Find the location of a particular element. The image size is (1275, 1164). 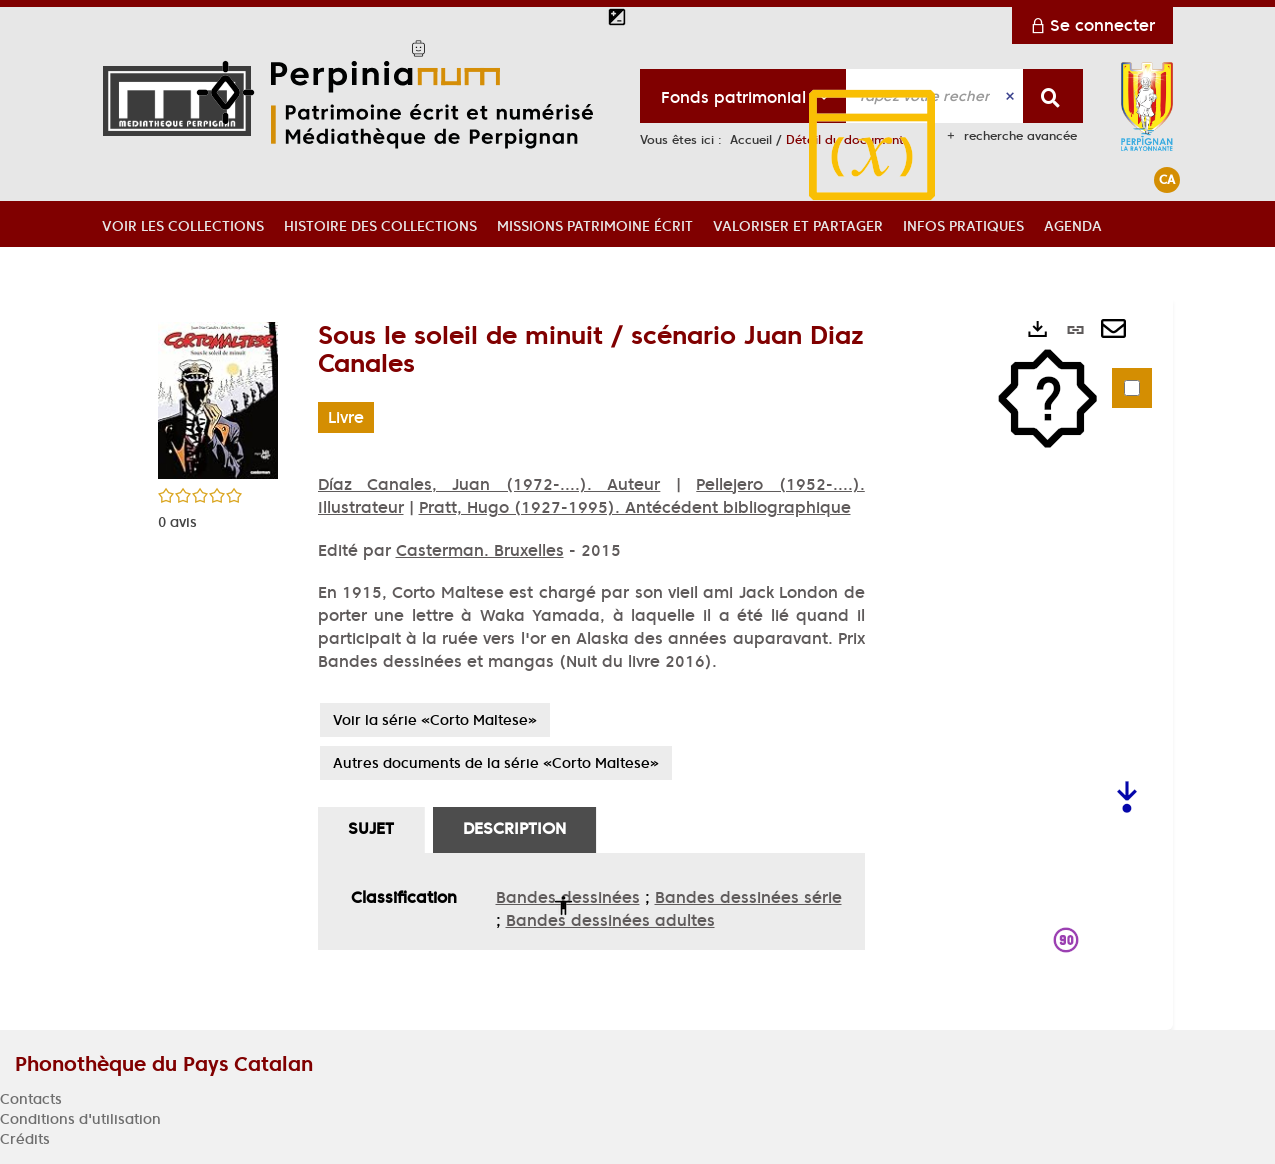

indicates unverified or unknown status is located at coordinates (1047, 398).